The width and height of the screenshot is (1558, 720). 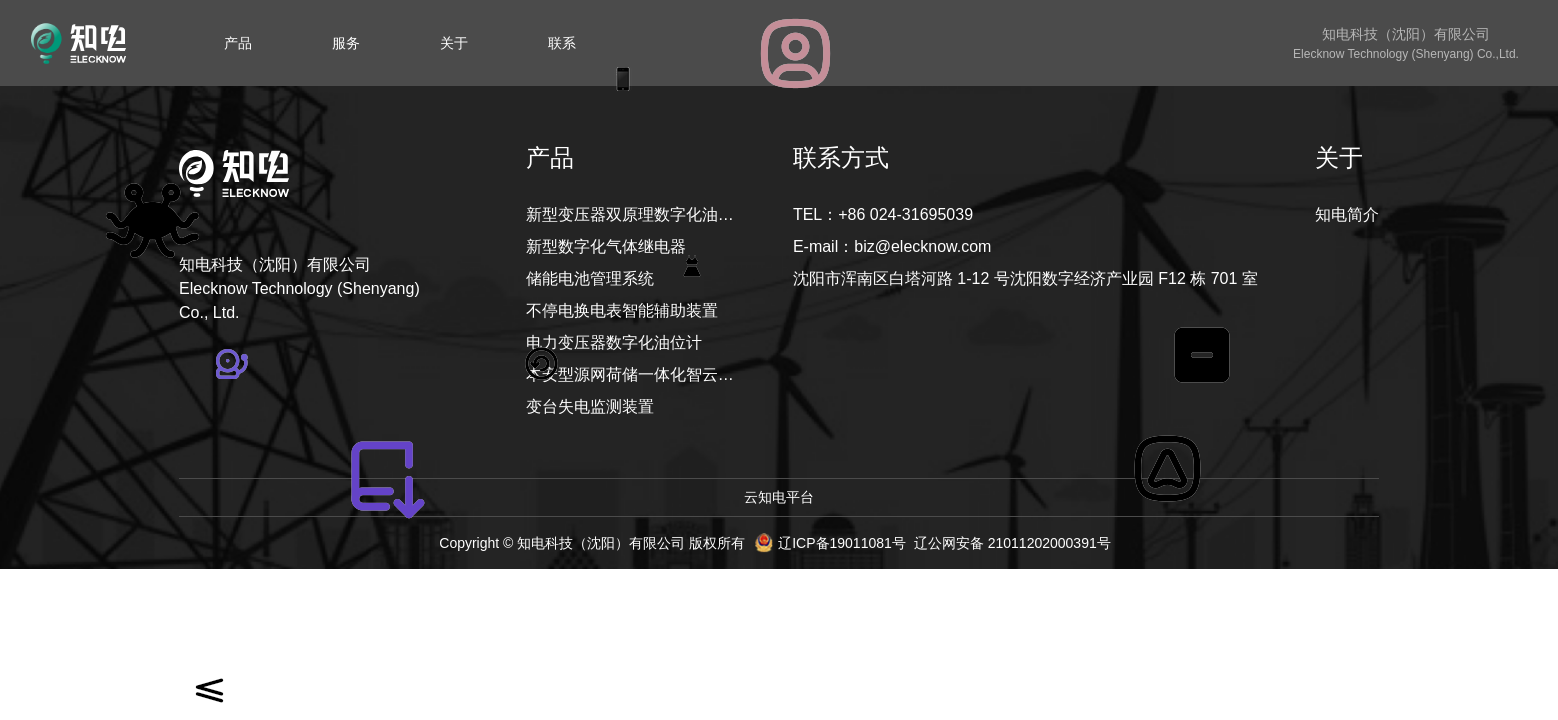 What do you see at coordinates (209, 690) in the screenshot?
I see `less than or equal to mathematical operator` at bounding box center [209, 690].